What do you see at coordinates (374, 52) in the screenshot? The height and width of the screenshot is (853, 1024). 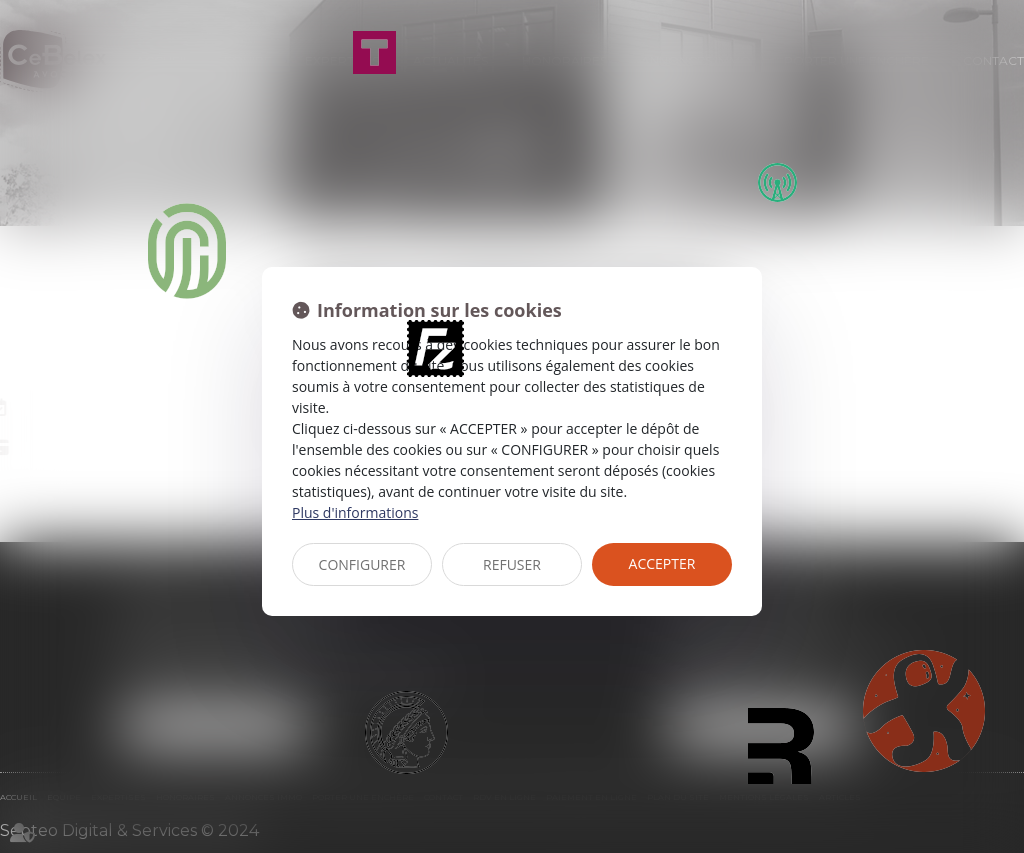 I see `open the TV Time app` at bounding box center [374, 52].